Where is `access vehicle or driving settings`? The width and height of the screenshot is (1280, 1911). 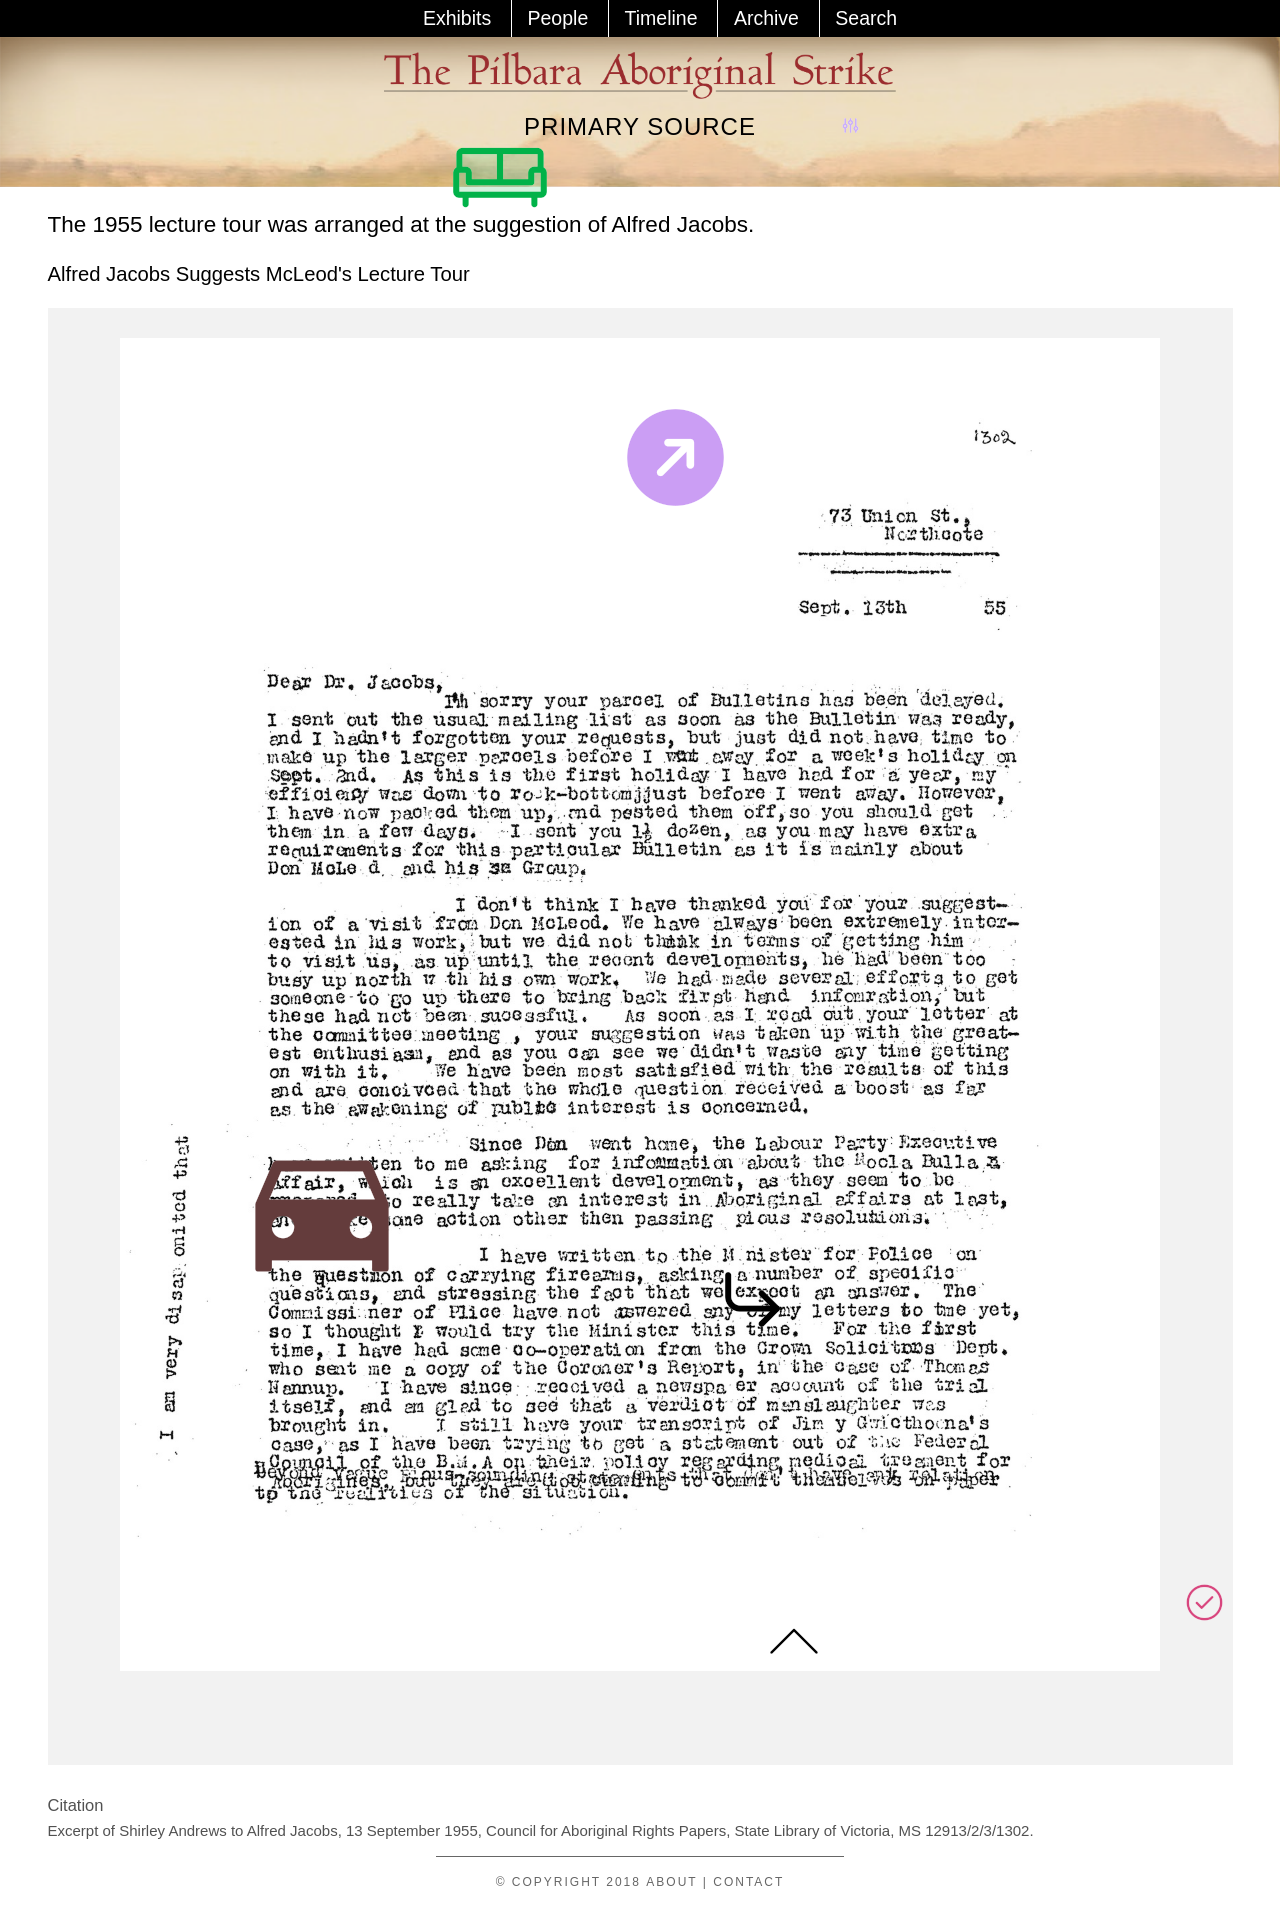 access vehicle or driving settings is located at coordinates (322, 1216).